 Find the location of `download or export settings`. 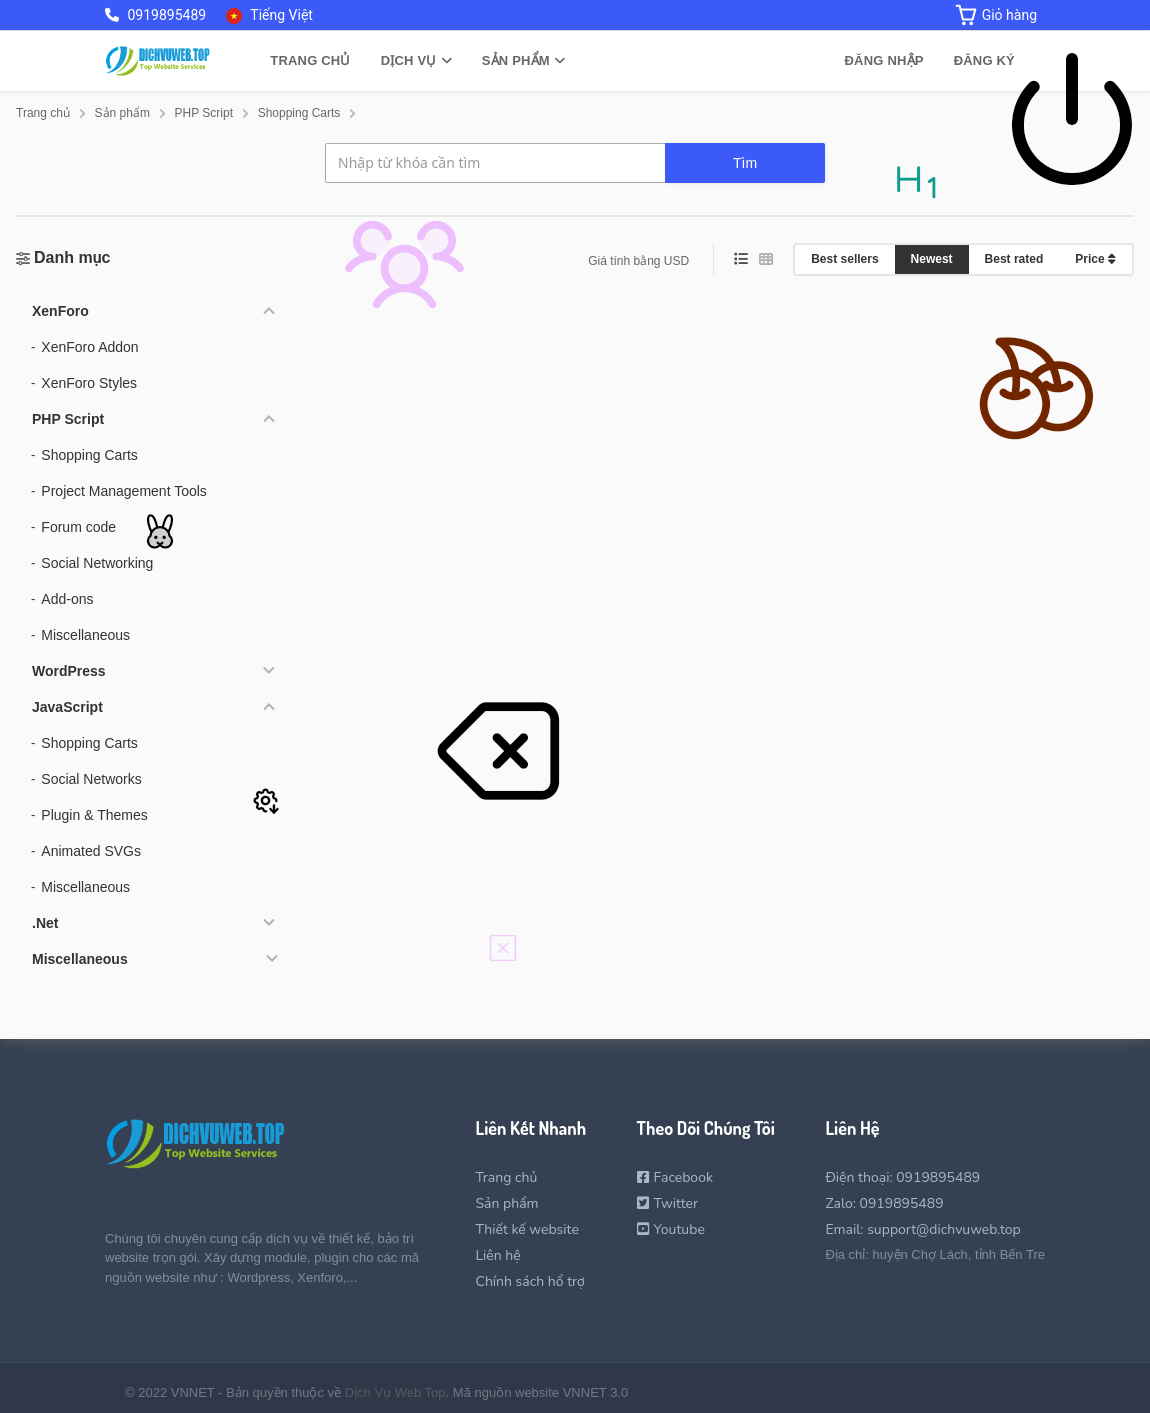

download or export settings is located at coordinates (265, 800).